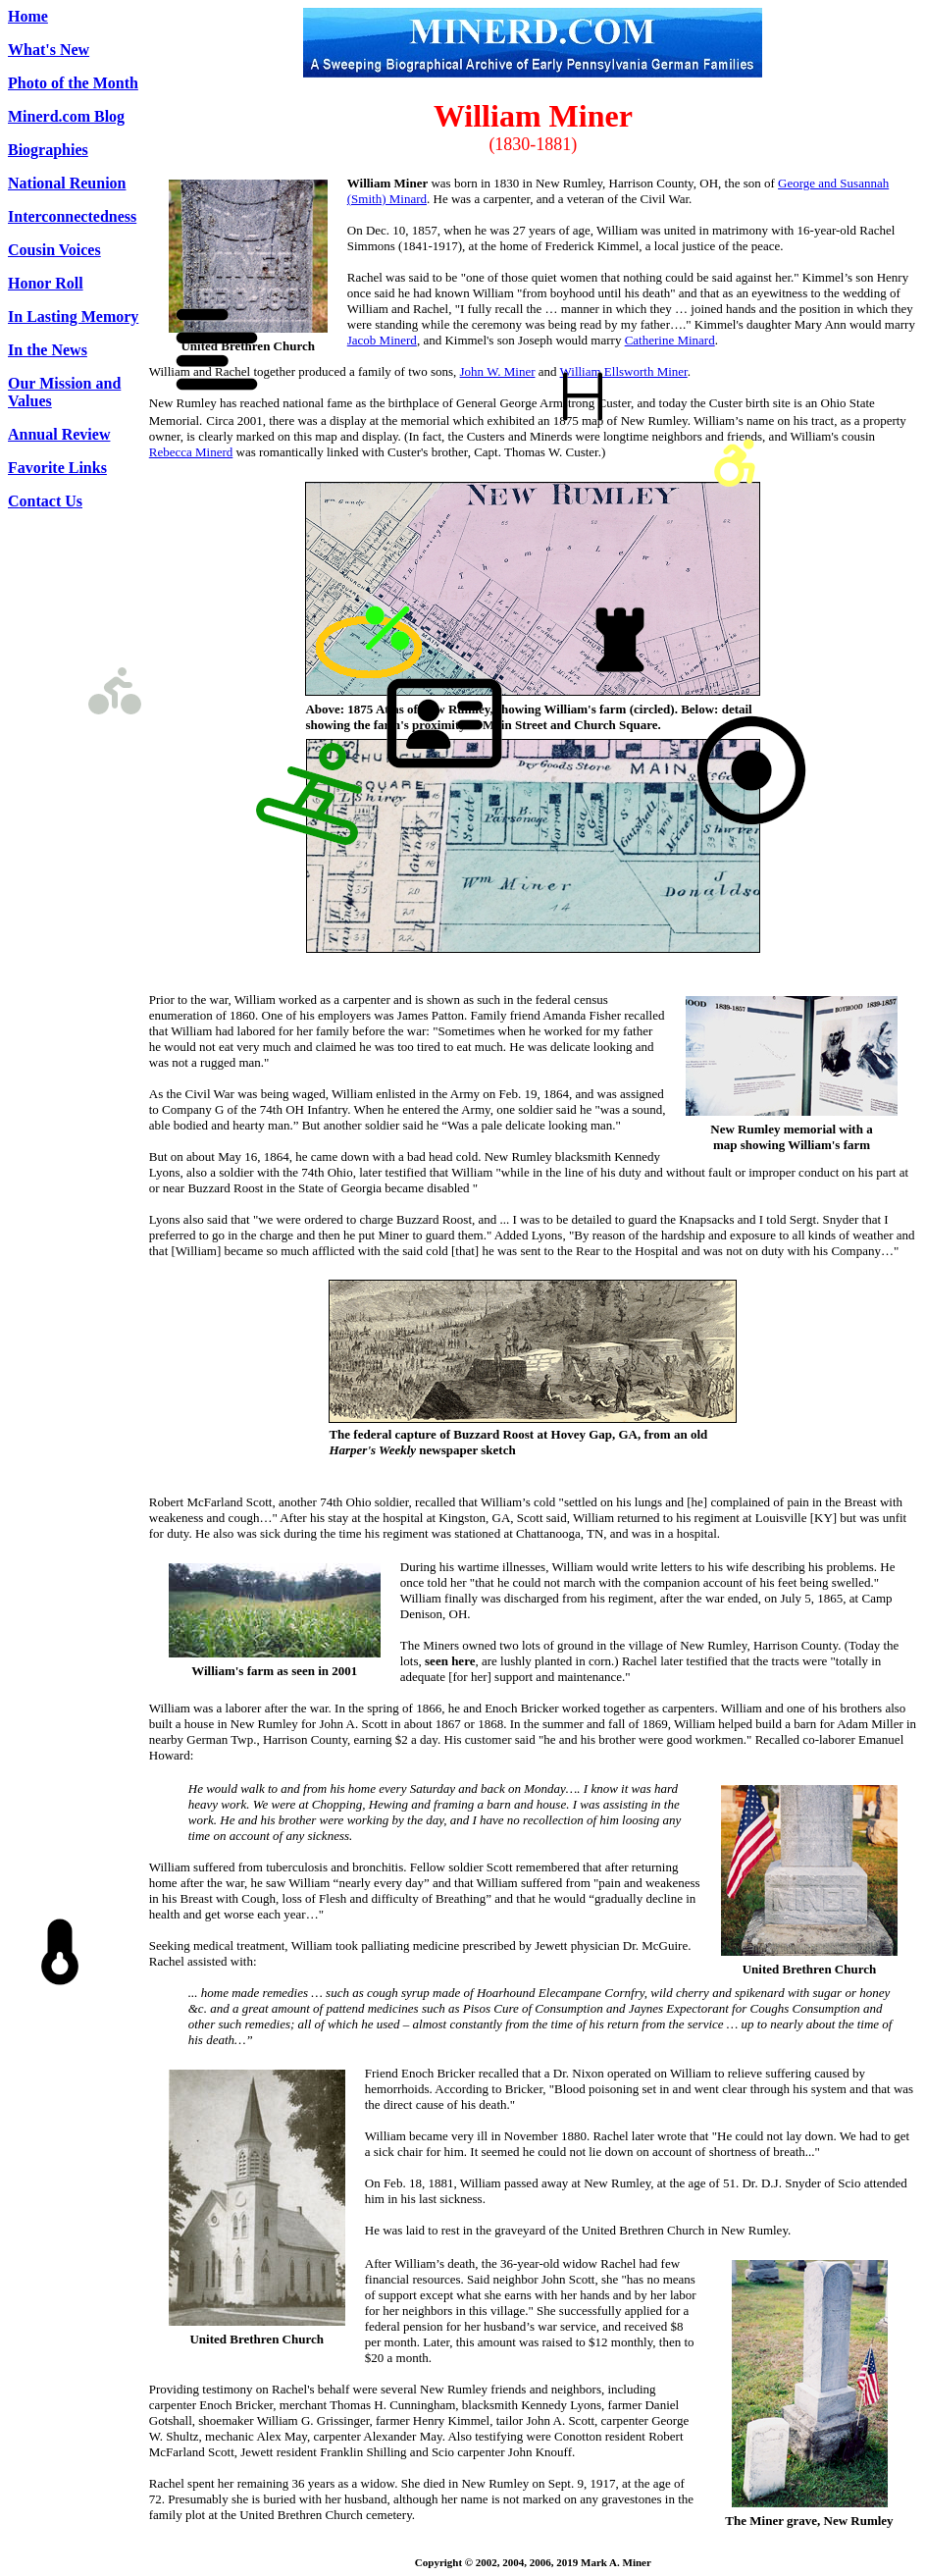  What do you see at coordinates (387, 628) in the screenshot?
I see `view discount or sale information` at bounding box center [387, 628].